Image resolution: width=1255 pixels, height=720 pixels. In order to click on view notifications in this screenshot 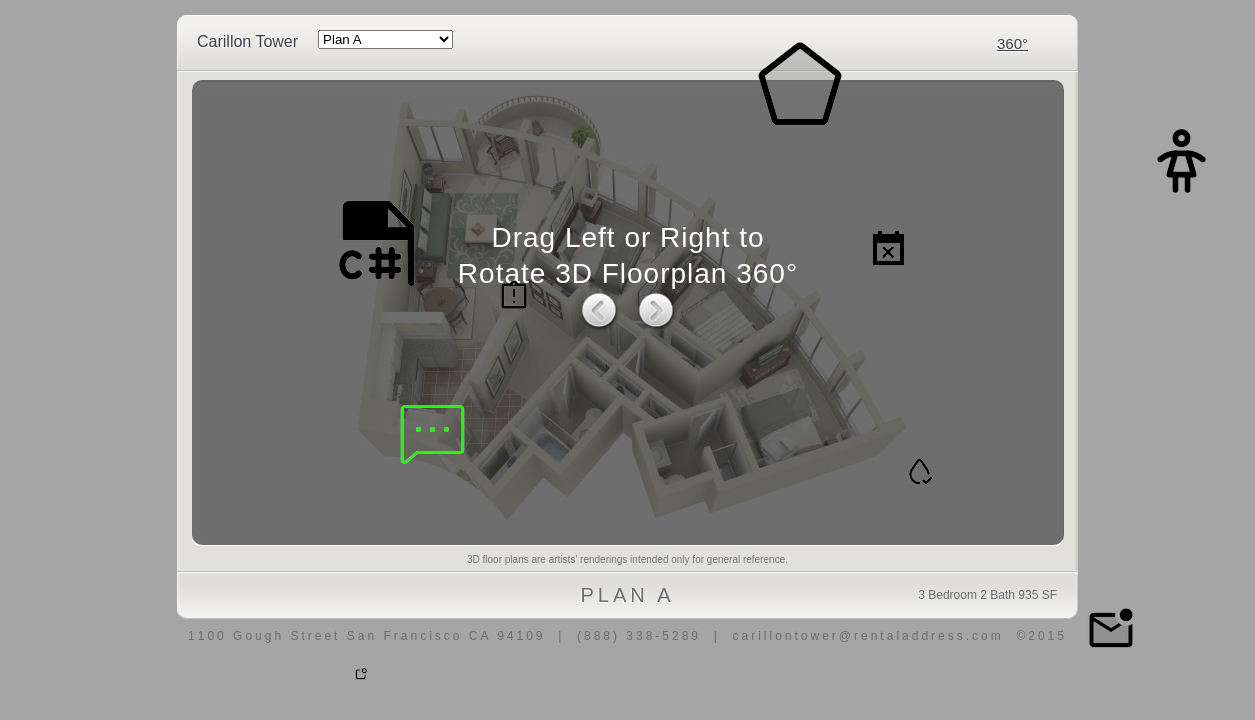, I will do `click(361, 674)`.